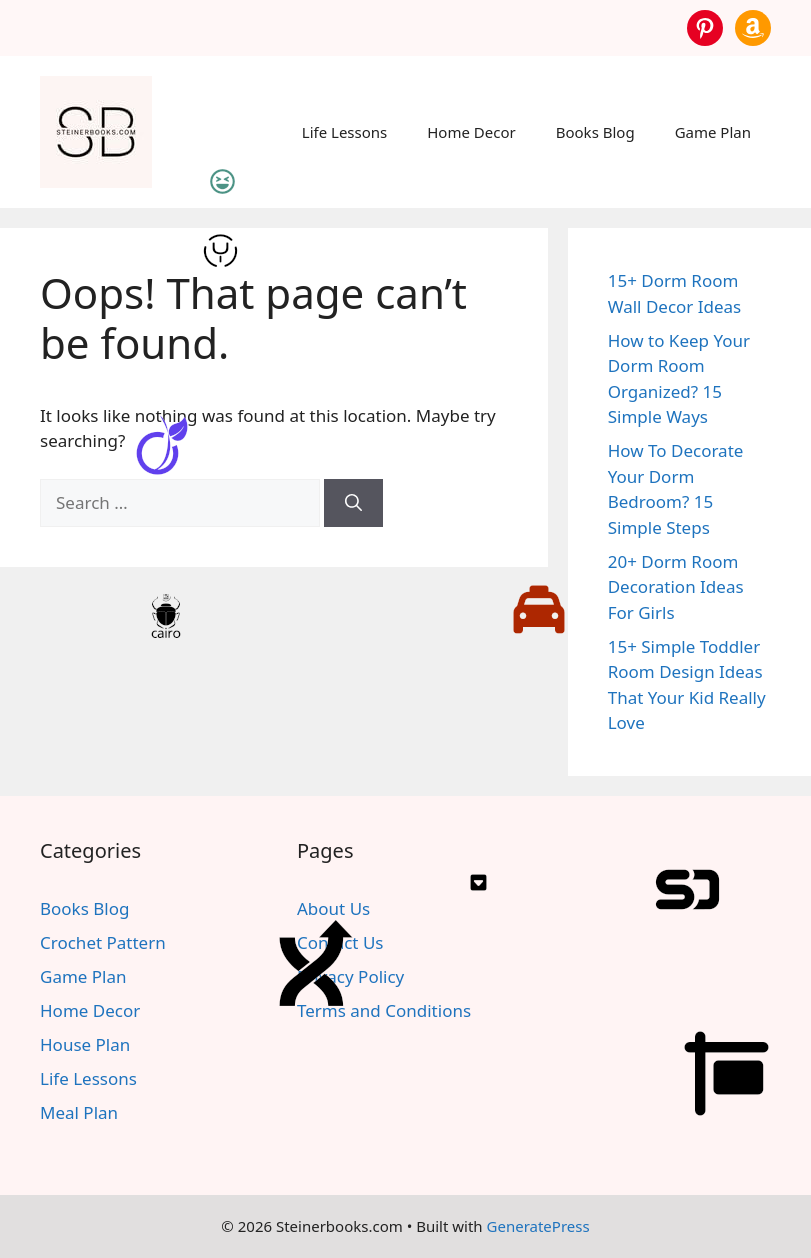  What do you see at coordinates (220, 251) in the screenshot?
I see `bity cryptocurrency exchange logo` at bounding box center [220, 251].